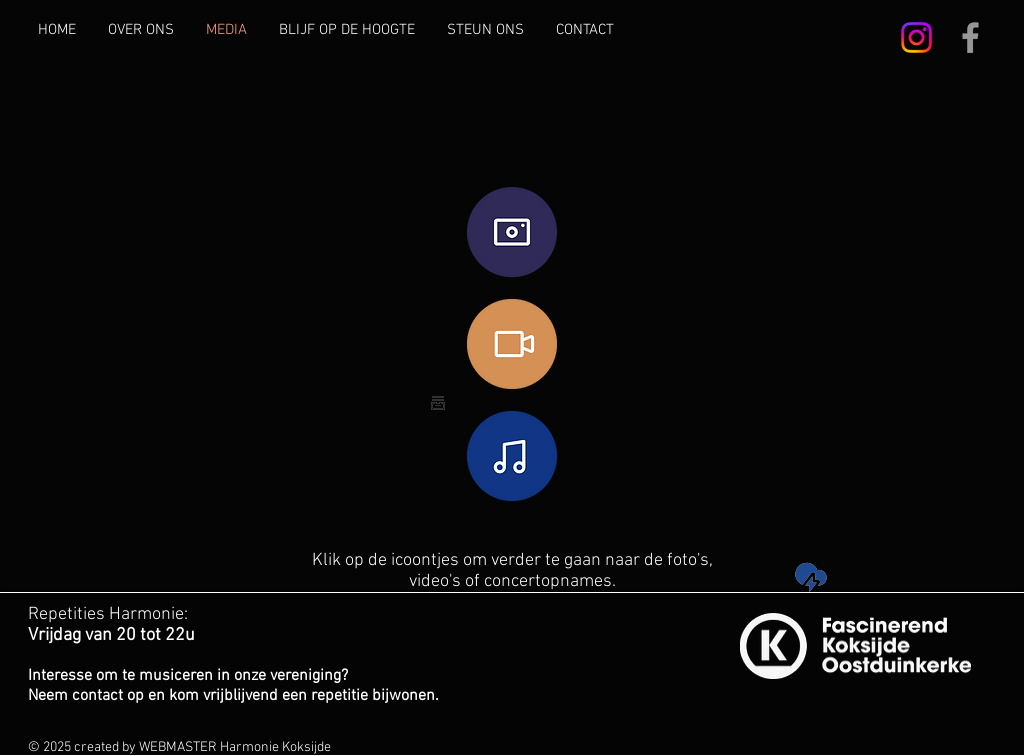 This screenshot has height=756, width=1024. I want to click on indicates thunderstorm weather conditions, so click(811, 577).